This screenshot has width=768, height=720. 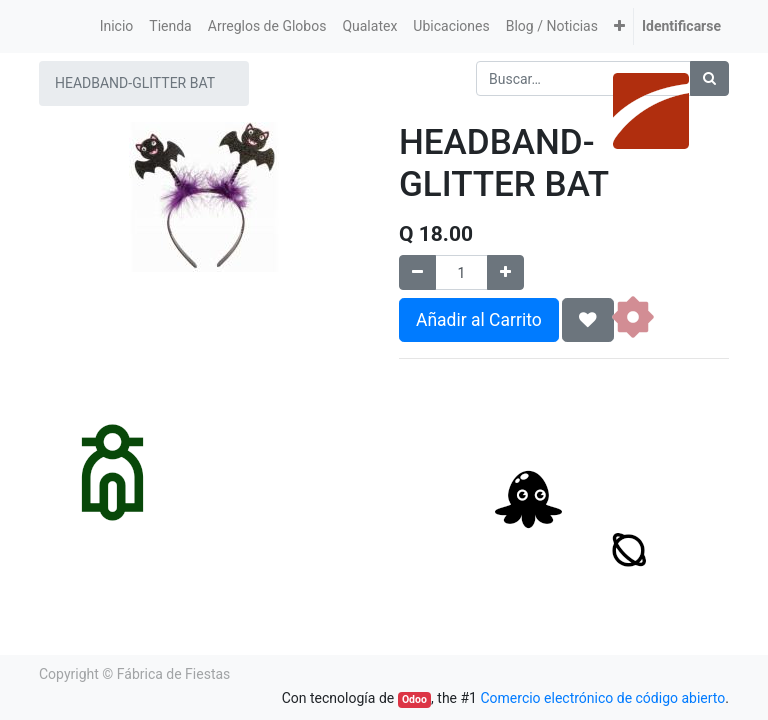 I want to click on select e-bike as transportation mode, so click(x=112, y=472).